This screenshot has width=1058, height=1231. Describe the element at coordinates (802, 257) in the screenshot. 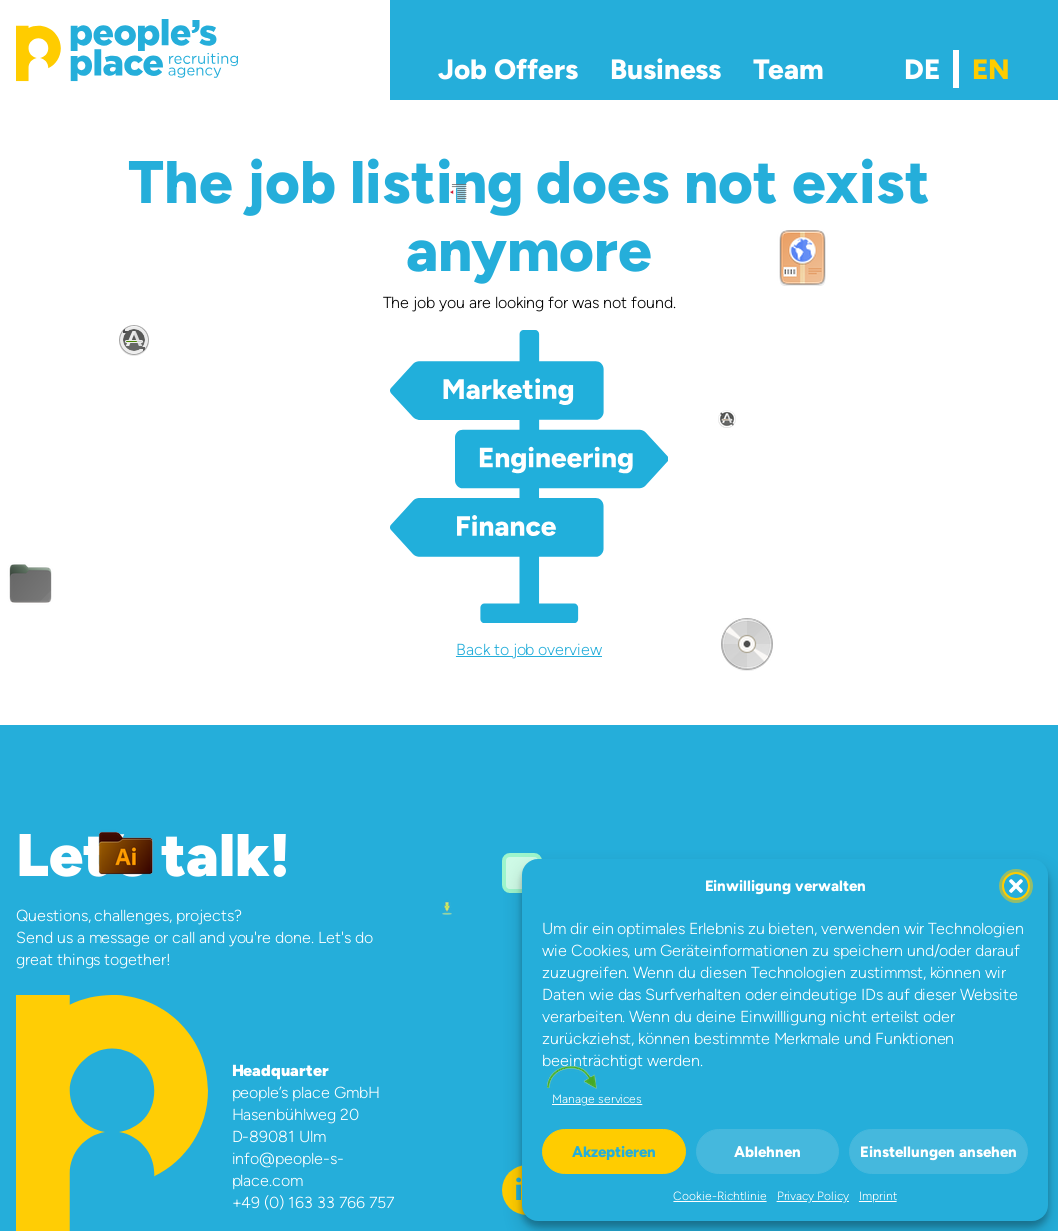

I see `updating package cache from remote repositories` at that location.